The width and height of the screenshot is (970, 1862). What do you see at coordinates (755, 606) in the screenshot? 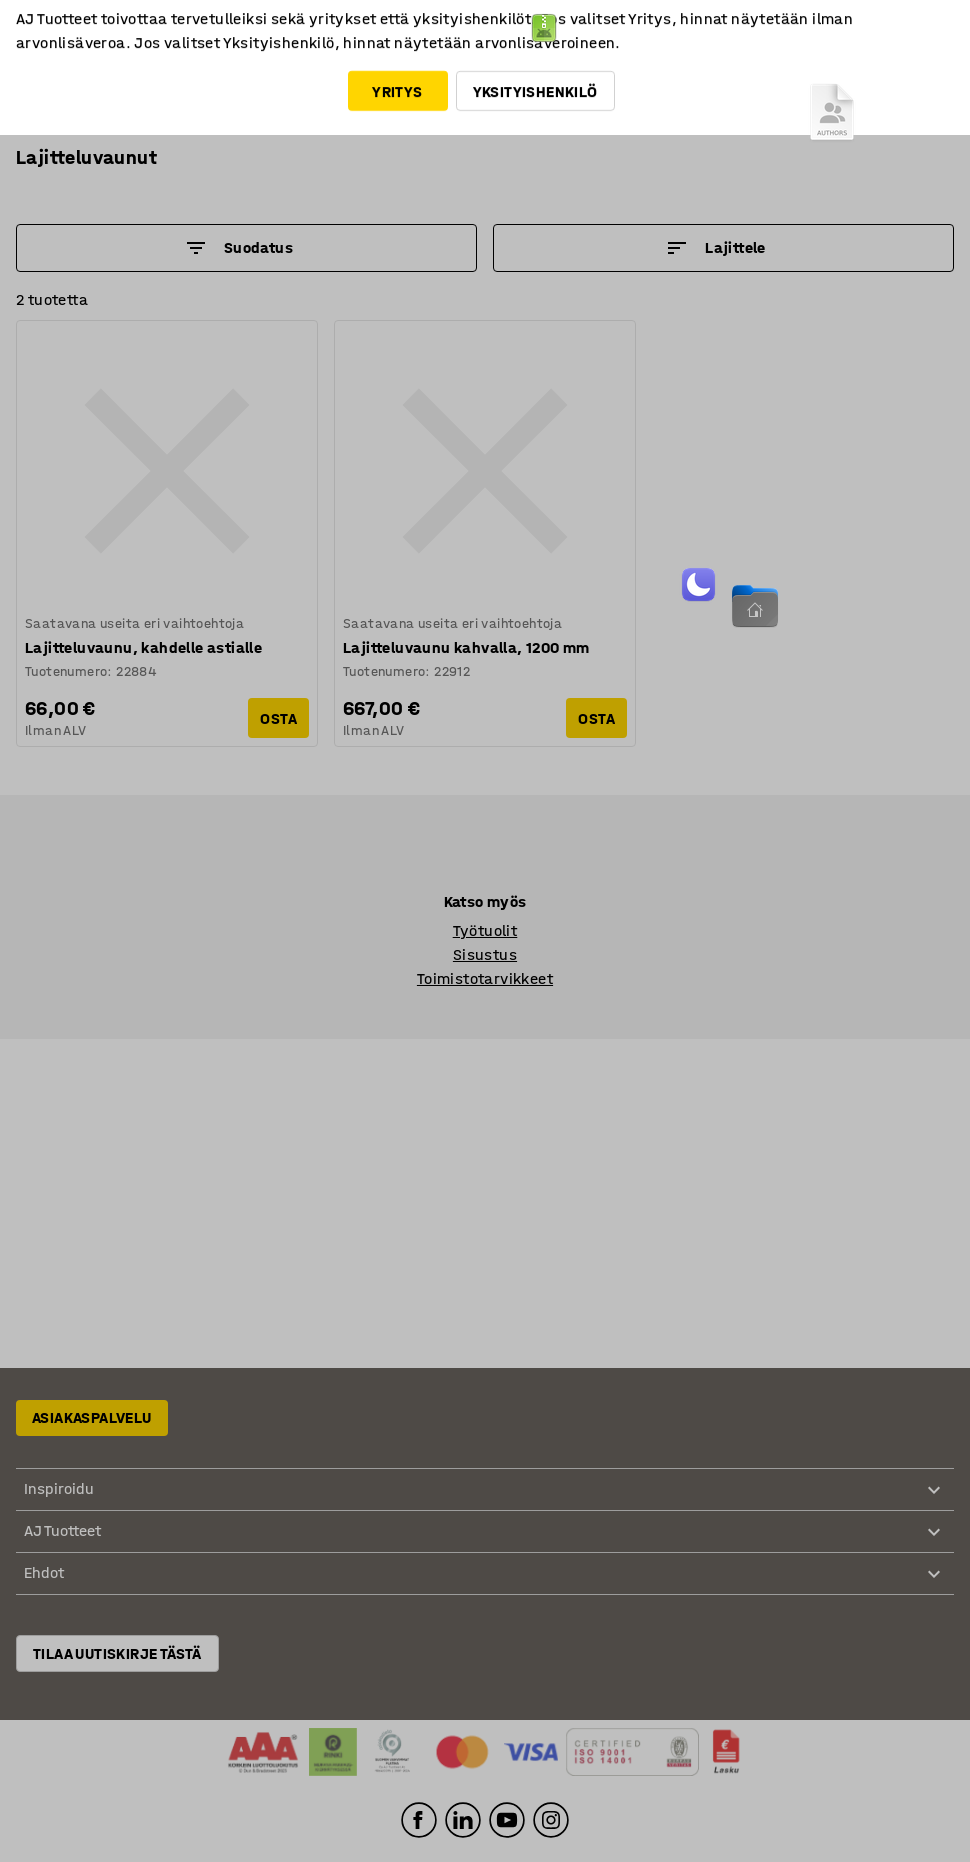
I see `access your home folder` at bounding box center [755, 606].